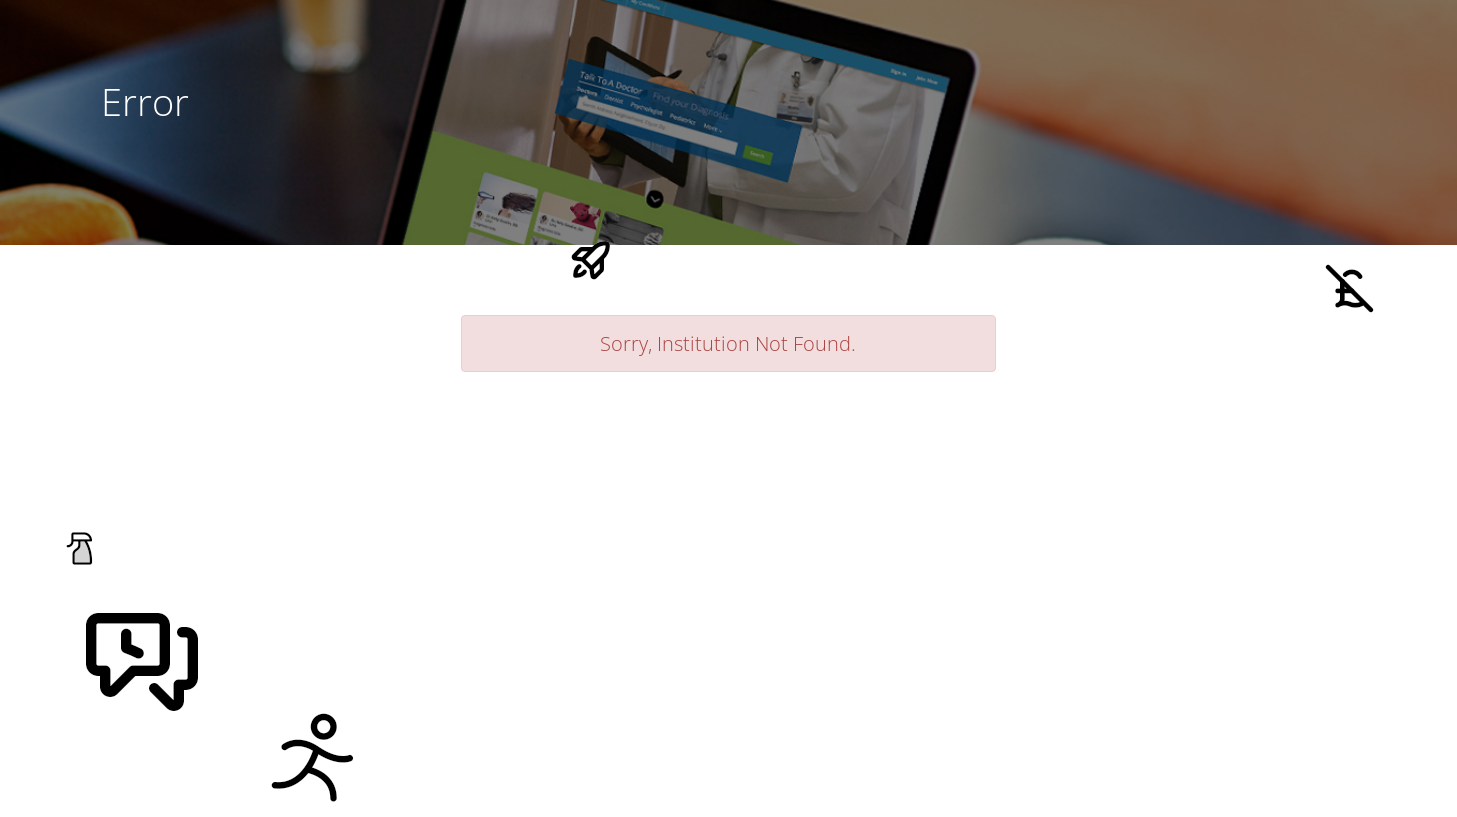 The image size is (1457, 817). Describe the element at coordinates (80, 548) in the screenshot. I see `access cleaning or household supplies` at that location.